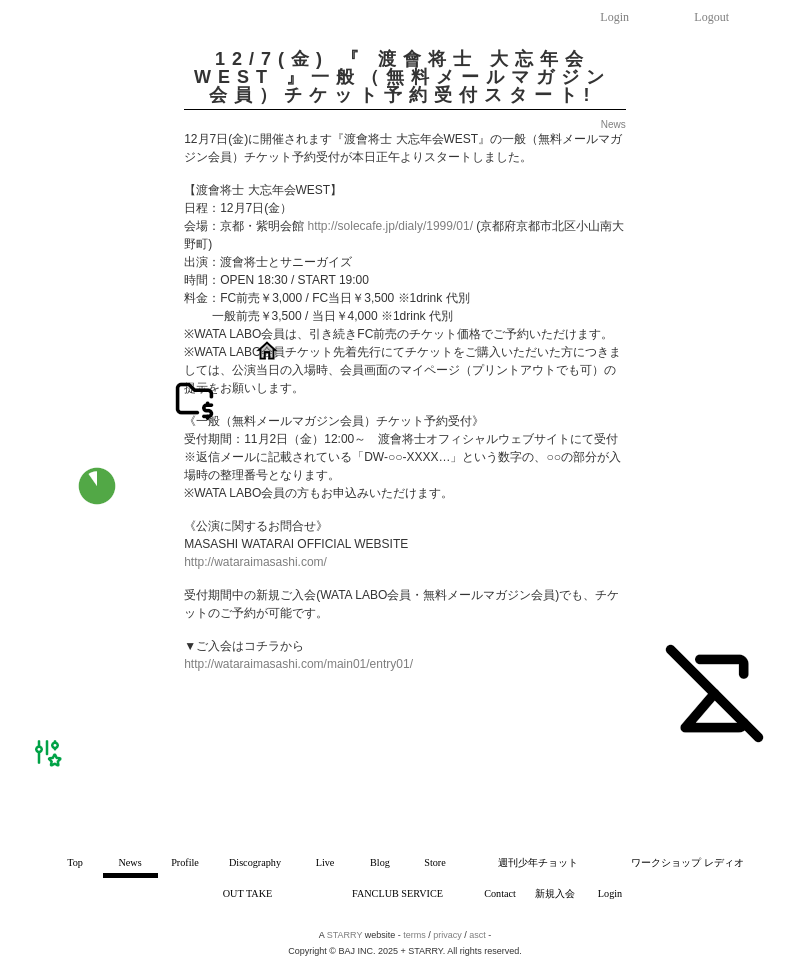 The width and height of the screenshot is (810, 959). What do you see at coordinates (267, 351) in the screenshot?
I see `navigate to the home screen` at bounding box center [267, 351].